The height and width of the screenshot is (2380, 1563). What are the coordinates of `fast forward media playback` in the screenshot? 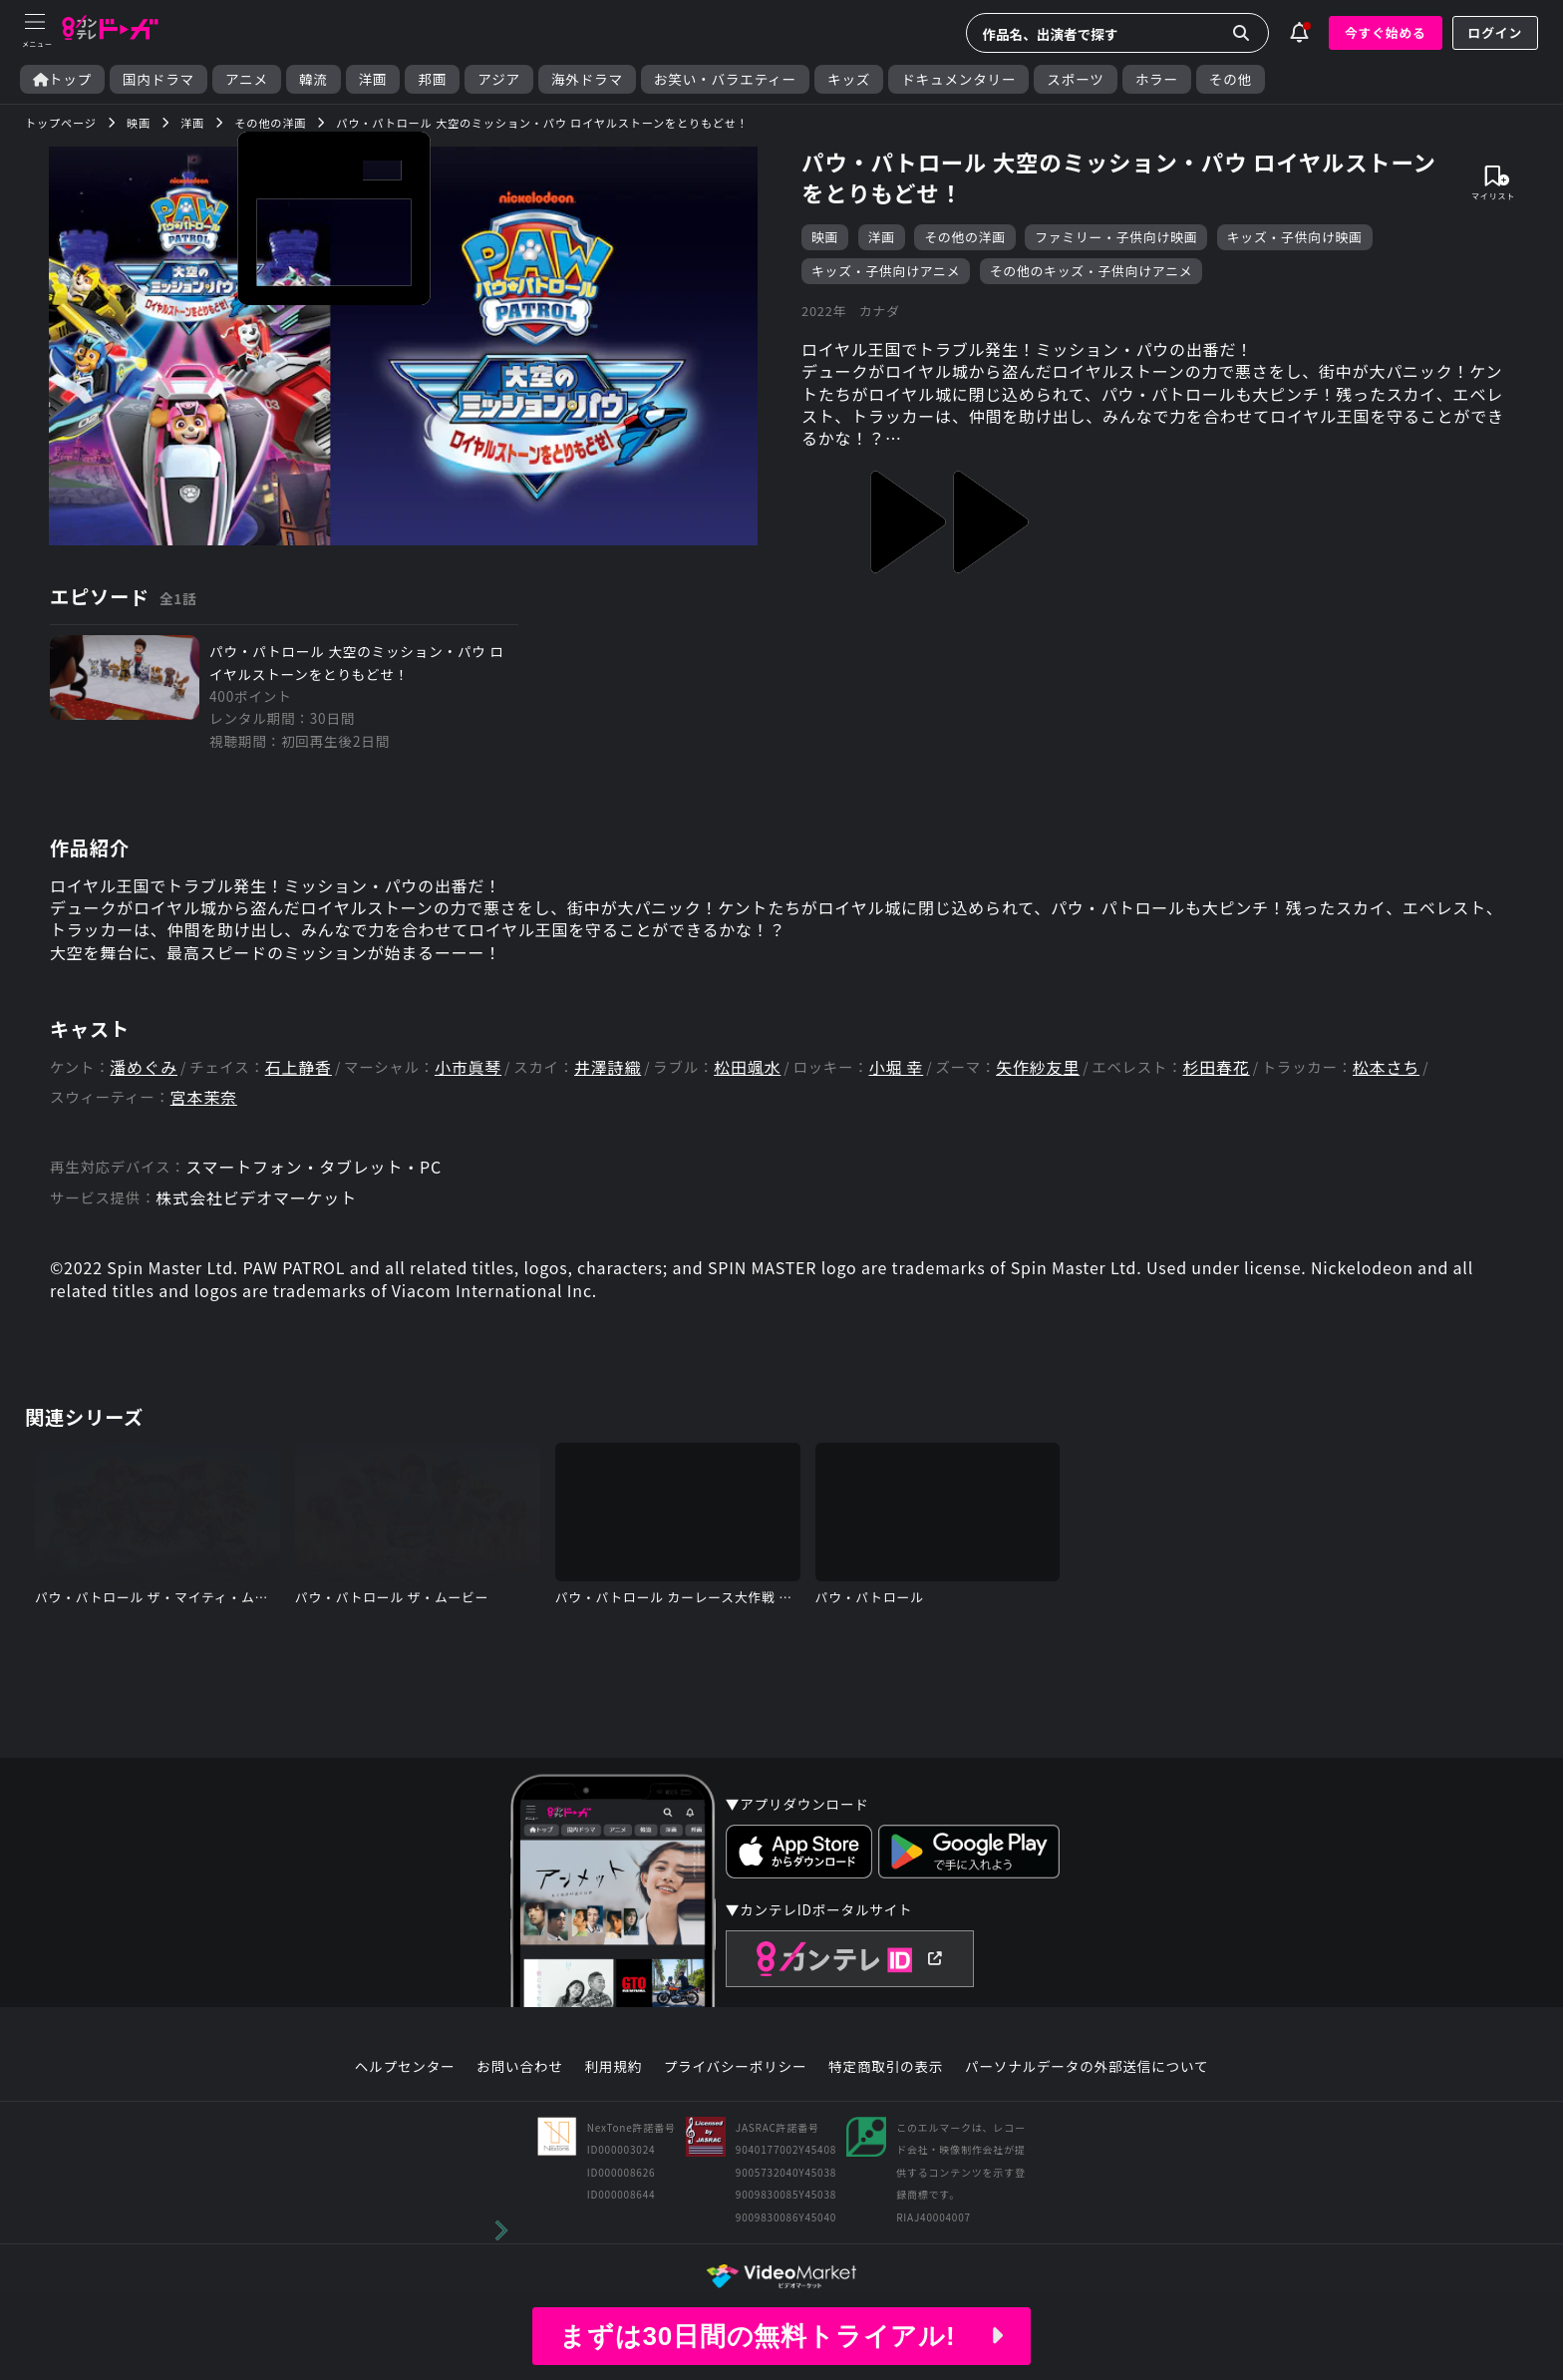 It's located at (944, 521).